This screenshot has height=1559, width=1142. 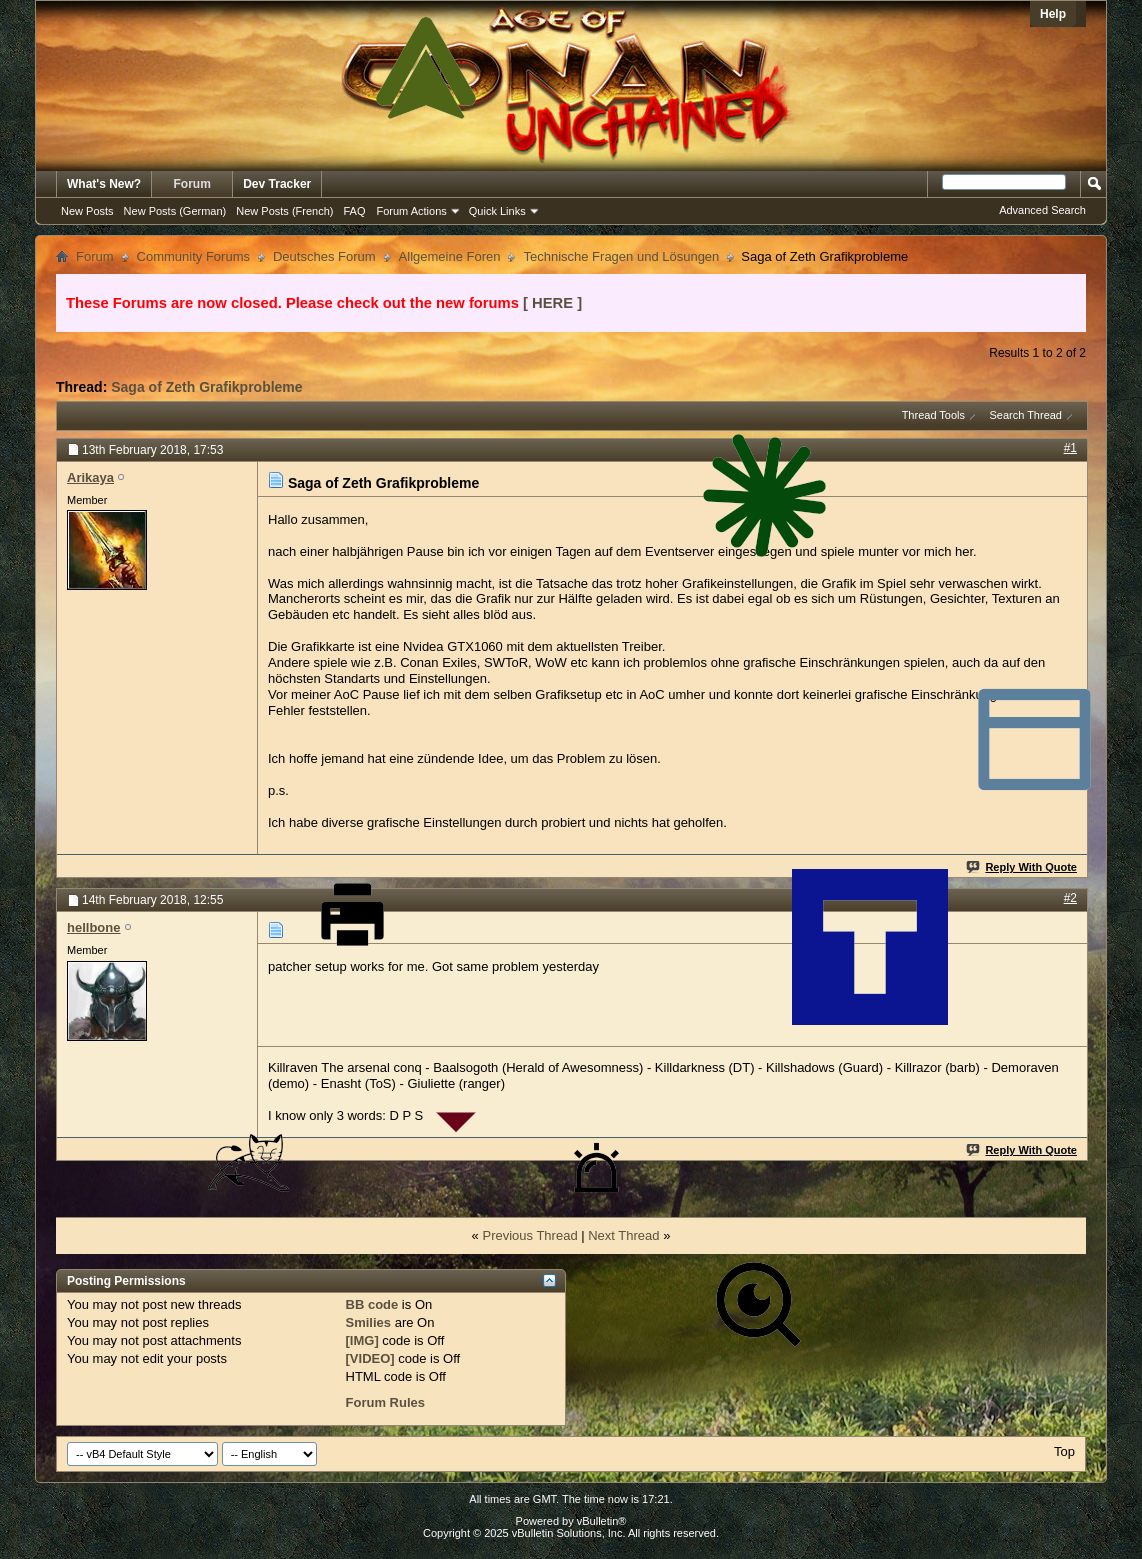 What do you see at coordinates (456, 1119) in the screenshot?
I see `expand dropdown menu` at bounding box center [456, 1119].